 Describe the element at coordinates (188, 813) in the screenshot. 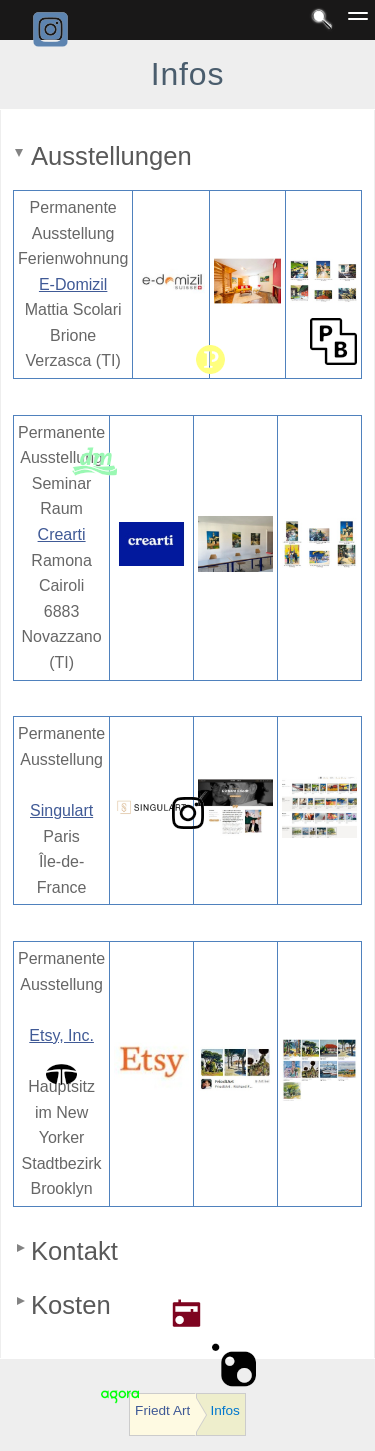

I see `open the Instagram app` at that location.